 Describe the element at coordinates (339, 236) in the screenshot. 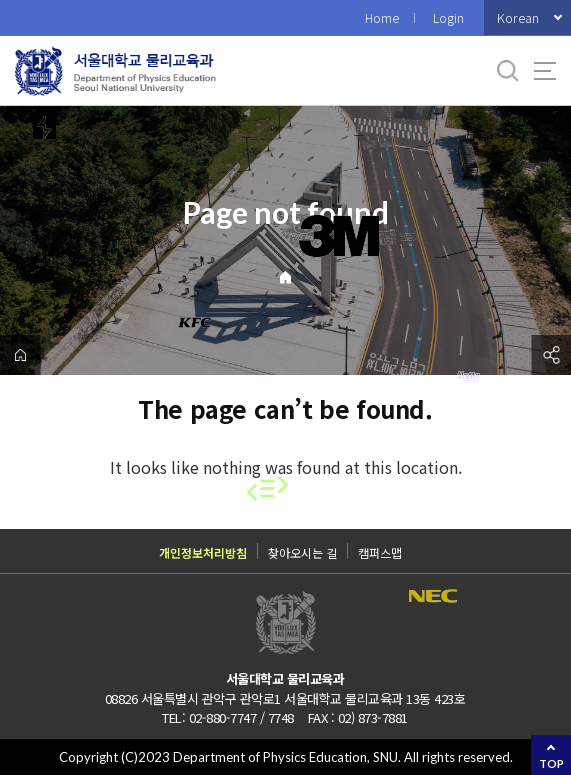

I see `3M company logo` at that location.